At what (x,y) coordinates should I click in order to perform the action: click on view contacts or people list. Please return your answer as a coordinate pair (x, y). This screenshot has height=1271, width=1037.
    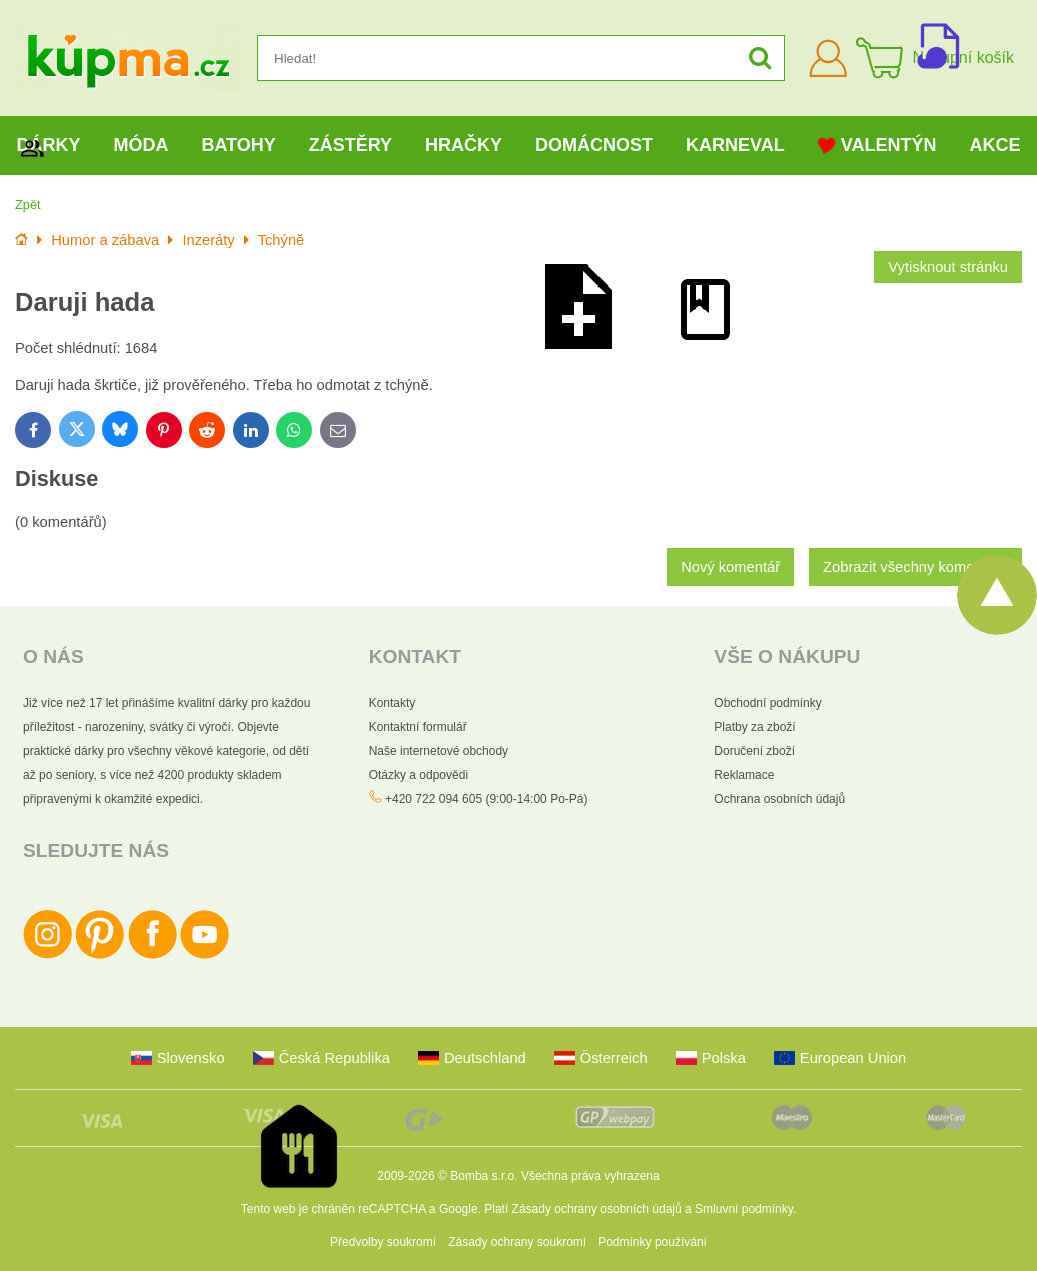
    Looking at the image, I should click on (32, 148).